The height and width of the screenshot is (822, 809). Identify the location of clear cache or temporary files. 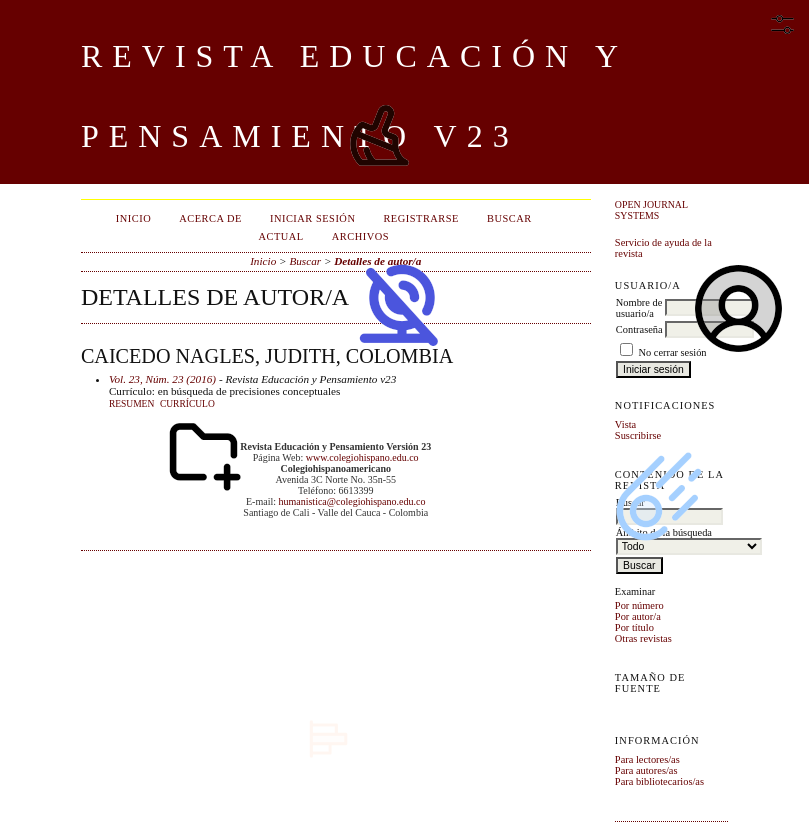
(378, 137).